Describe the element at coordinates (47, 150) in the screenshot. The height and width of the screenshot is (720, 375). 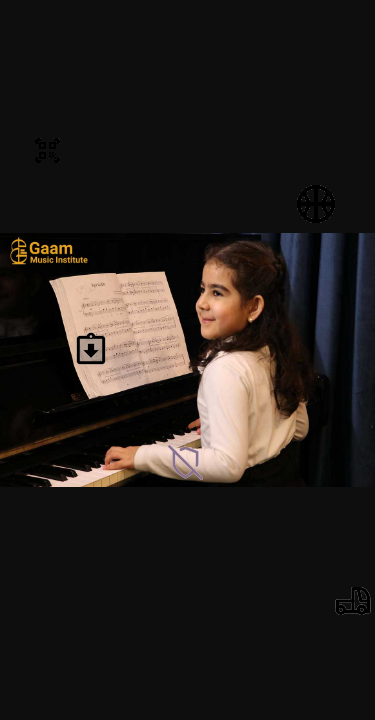
I see `scan a QR code` at that location.